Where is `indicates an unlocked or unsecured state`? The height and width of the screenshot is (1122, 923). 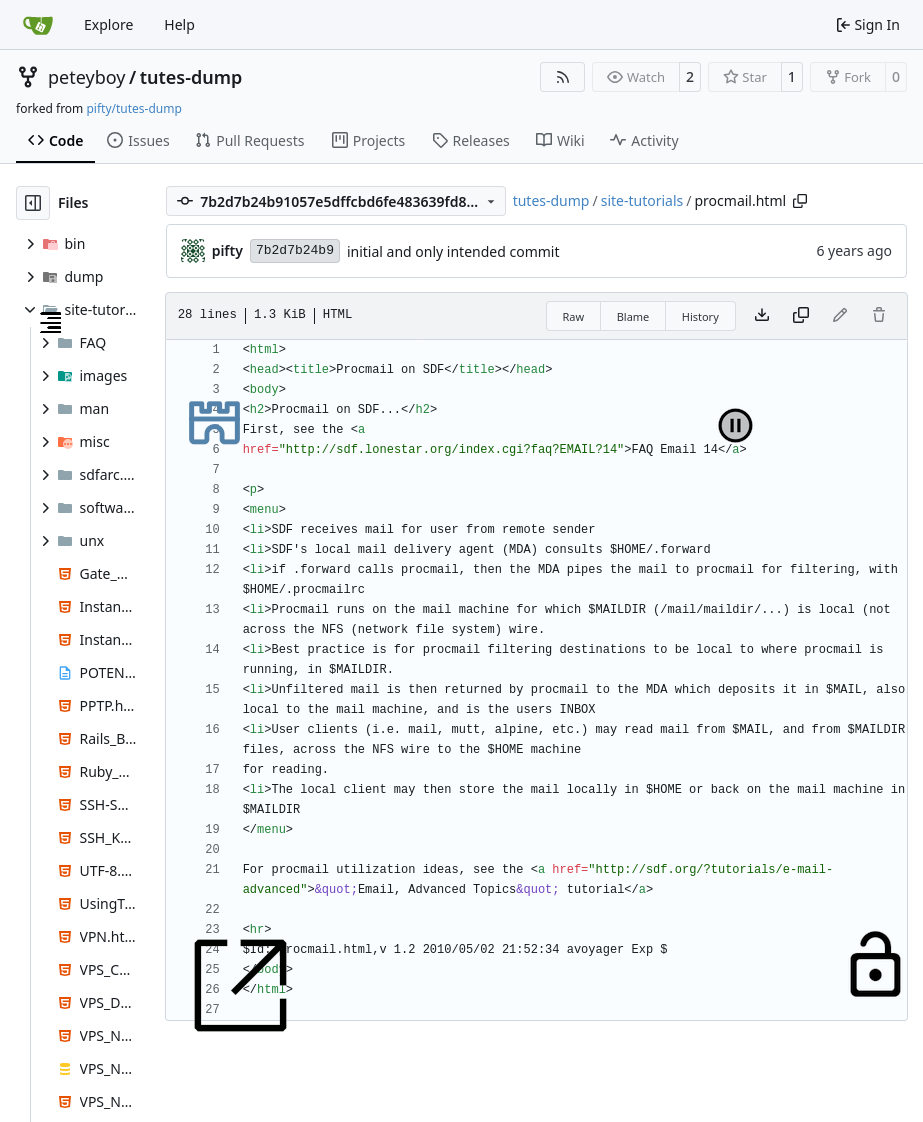
indicates an unlocked or unsecured state is located at coordinates (875, 965).